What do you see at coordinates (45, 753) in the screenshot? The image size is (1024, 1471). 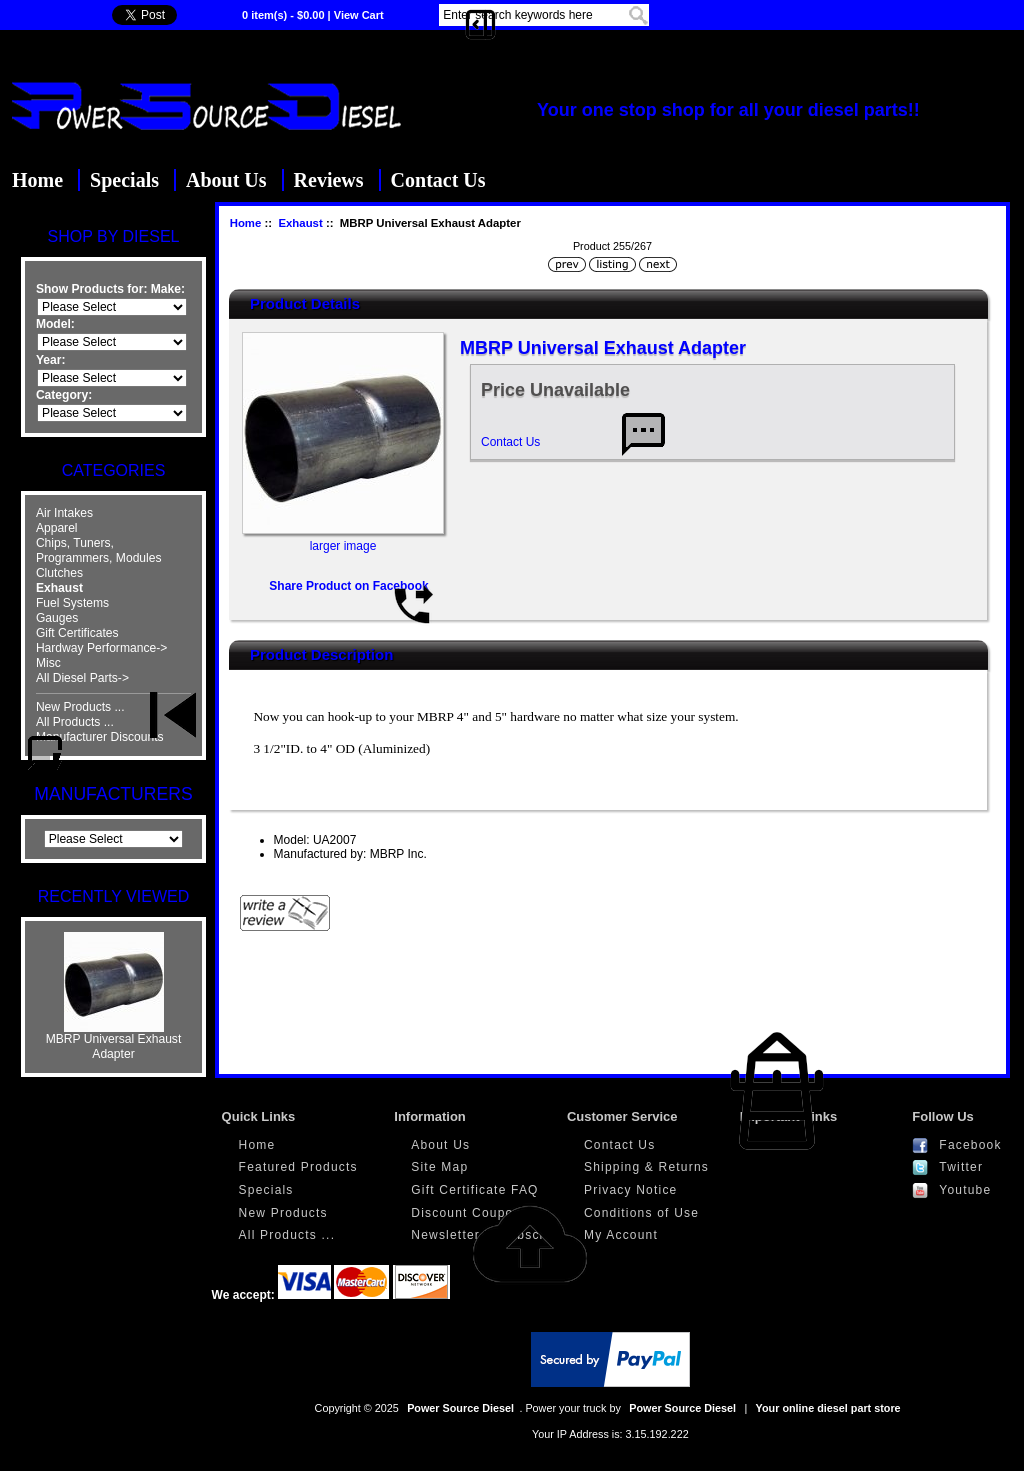 I see `send a quick reply to a message` at bounding box center [45, 753].